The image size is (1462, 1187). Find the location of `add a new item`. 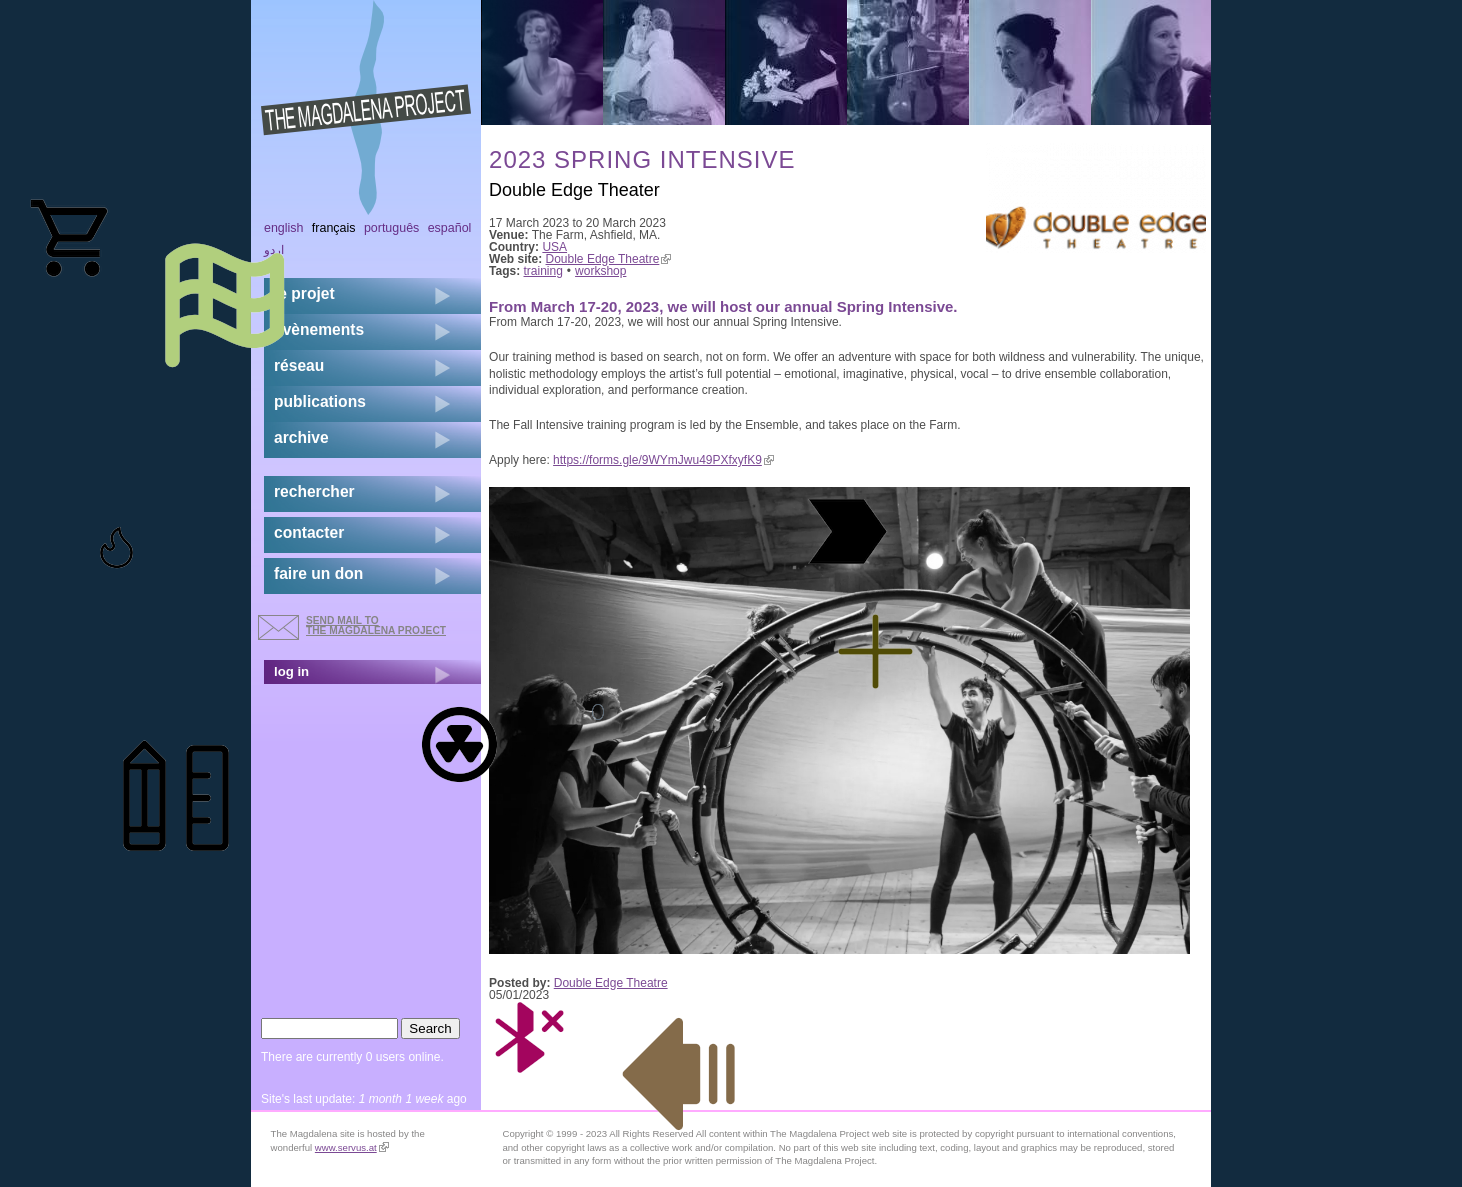

add a new item is located at coordinates (875, 651).